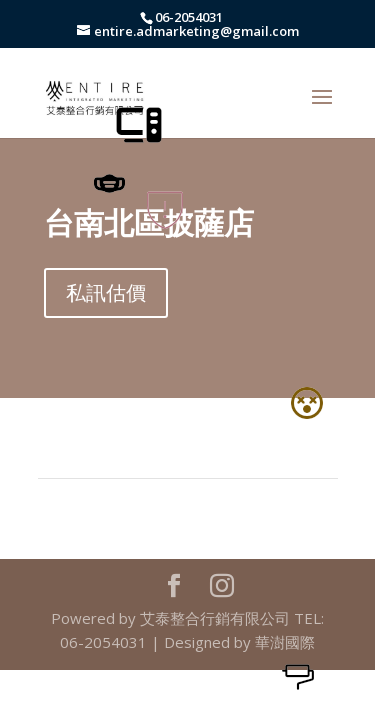 Image resolution: width=375 pixels, height=720 pixels. Describe the element at coordinates (165, 208) in the screenshot. I see `security warning or alert detected` at that location.